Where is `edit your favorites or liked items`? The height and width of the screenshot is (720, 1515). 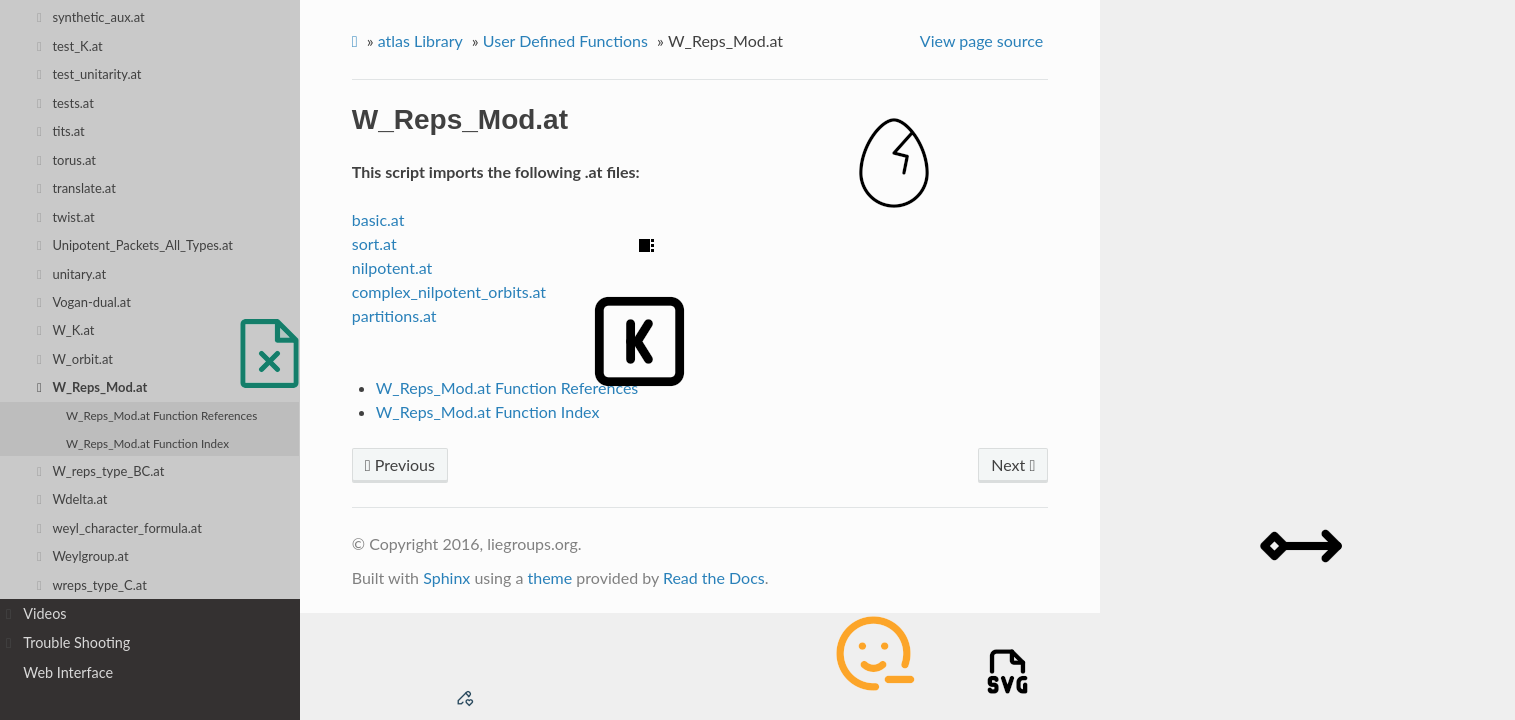 edit your favorites or liked items is located at coordinates (464, 697).